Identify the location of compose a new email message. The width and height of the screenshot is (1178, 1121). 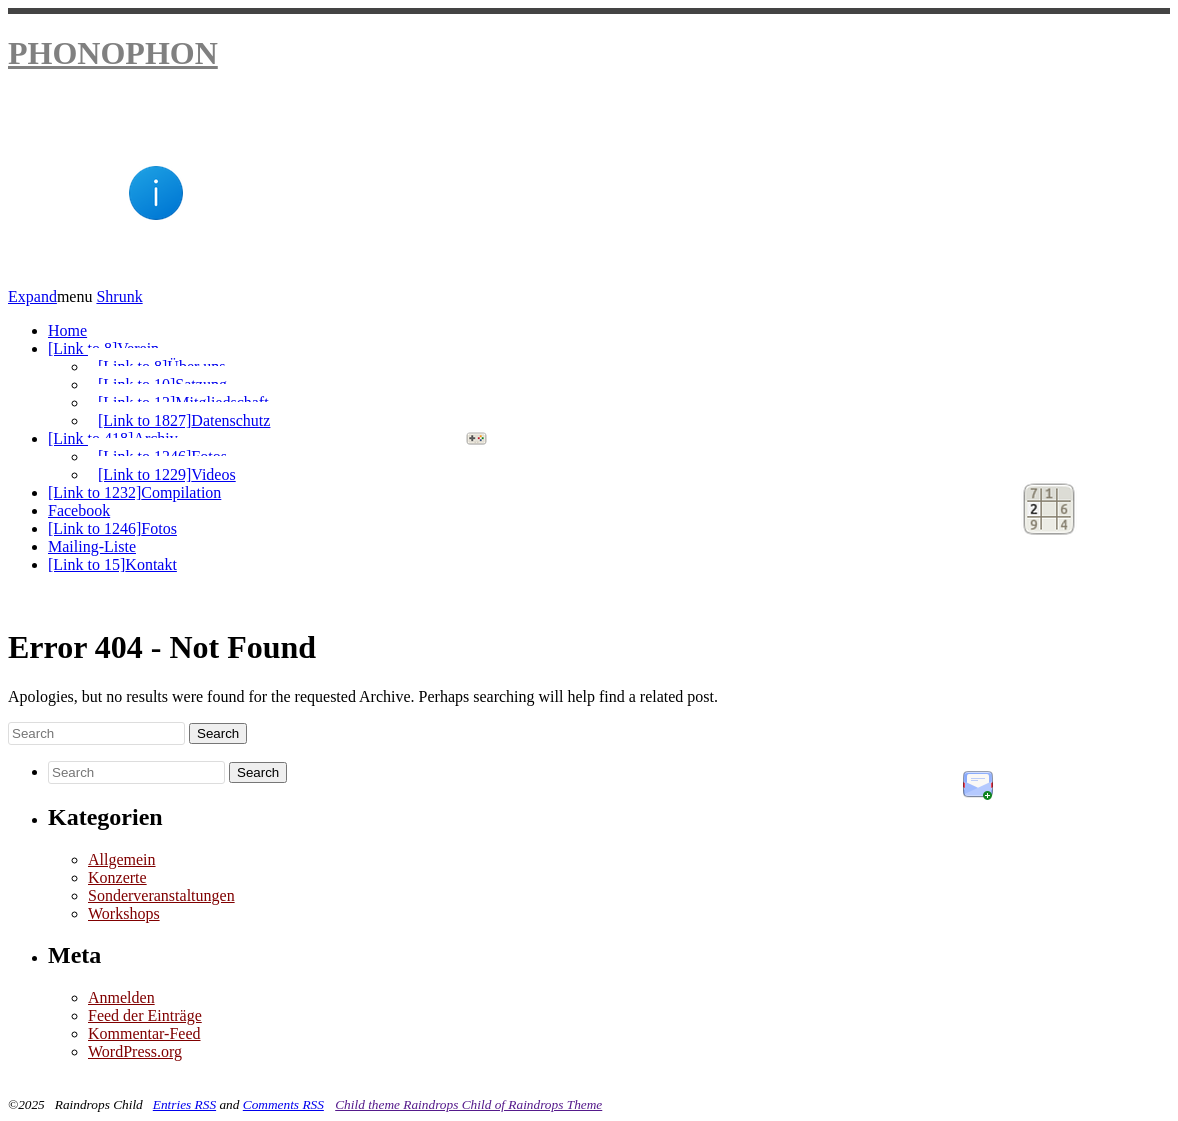
(978, 784).